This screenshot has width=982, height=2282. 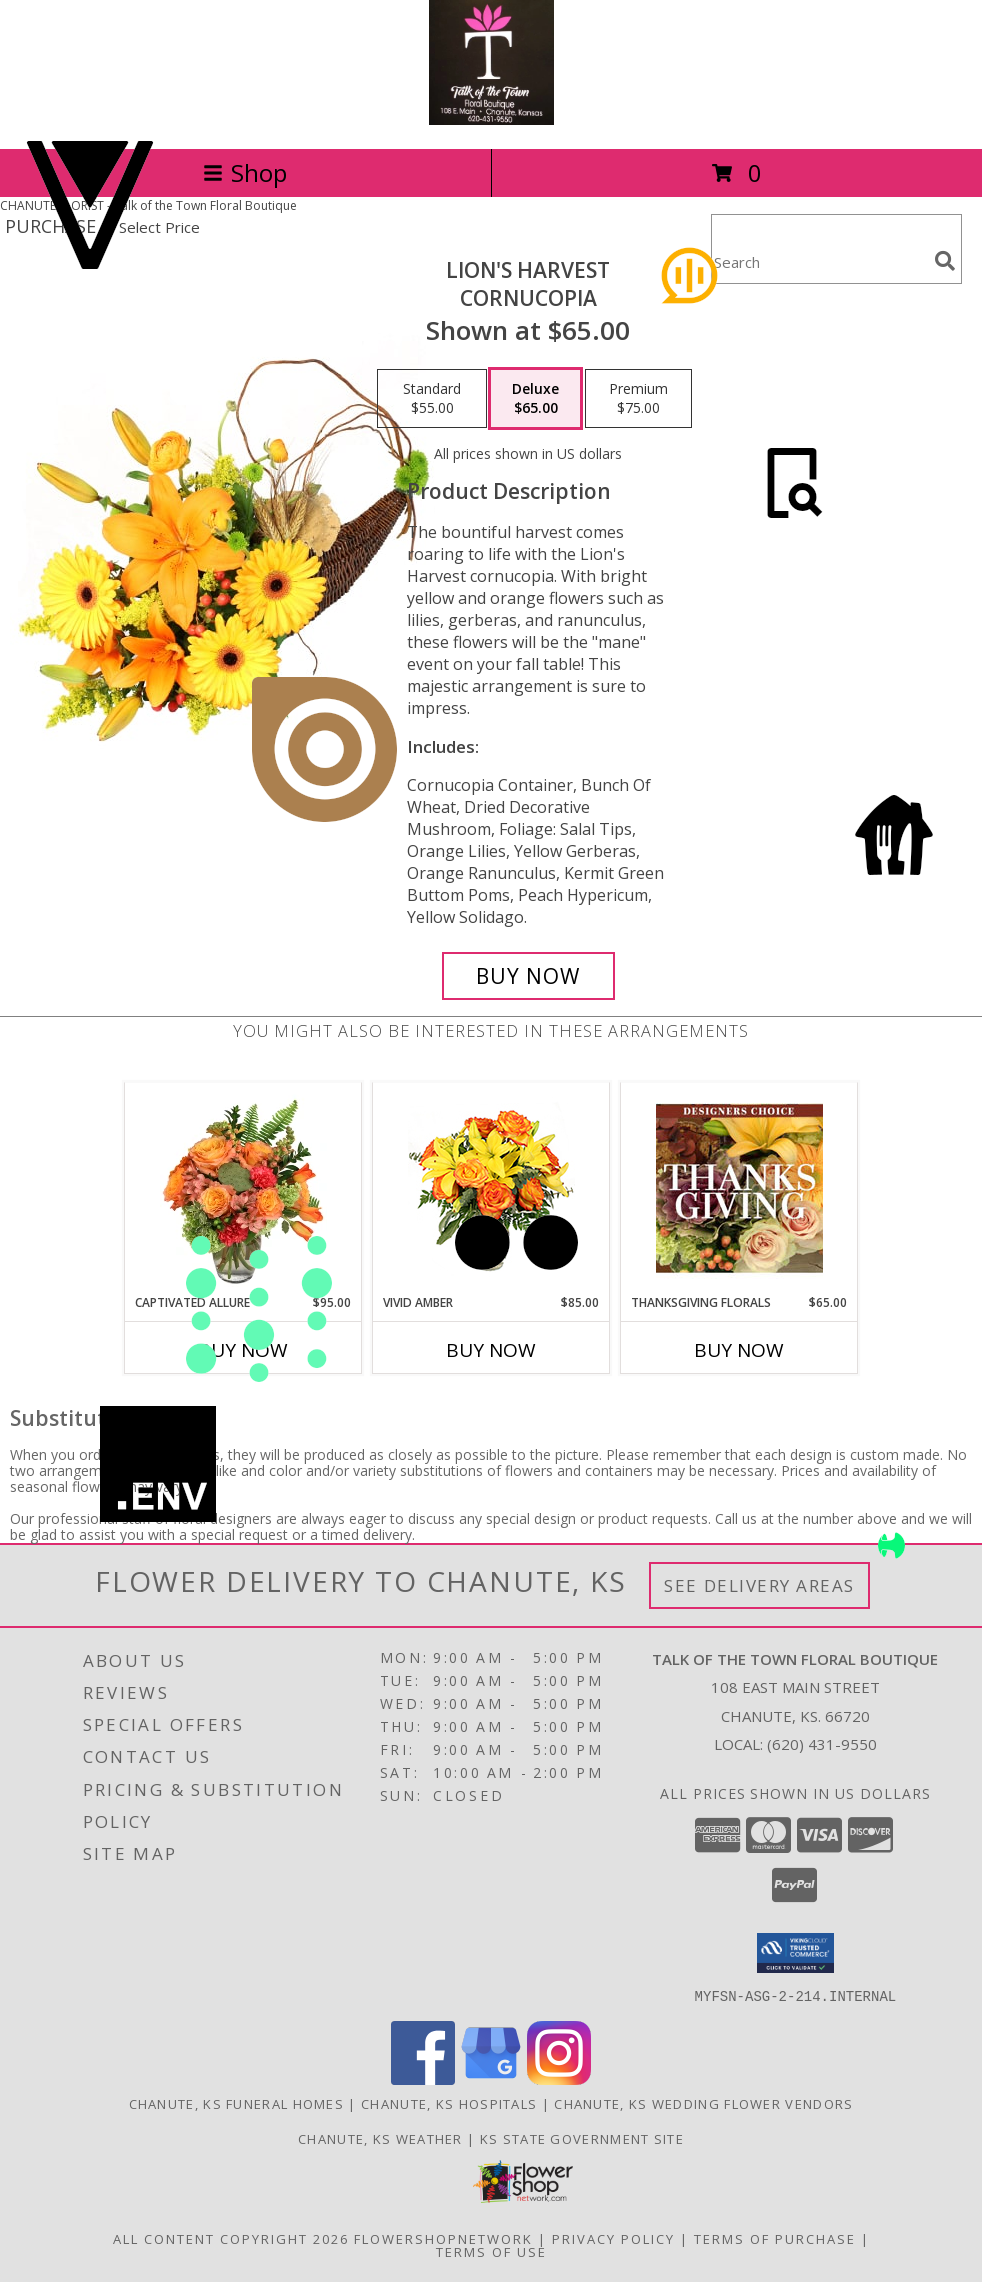 I want to click on open Issuu digital publishing platform, so click(x=324, y=749).